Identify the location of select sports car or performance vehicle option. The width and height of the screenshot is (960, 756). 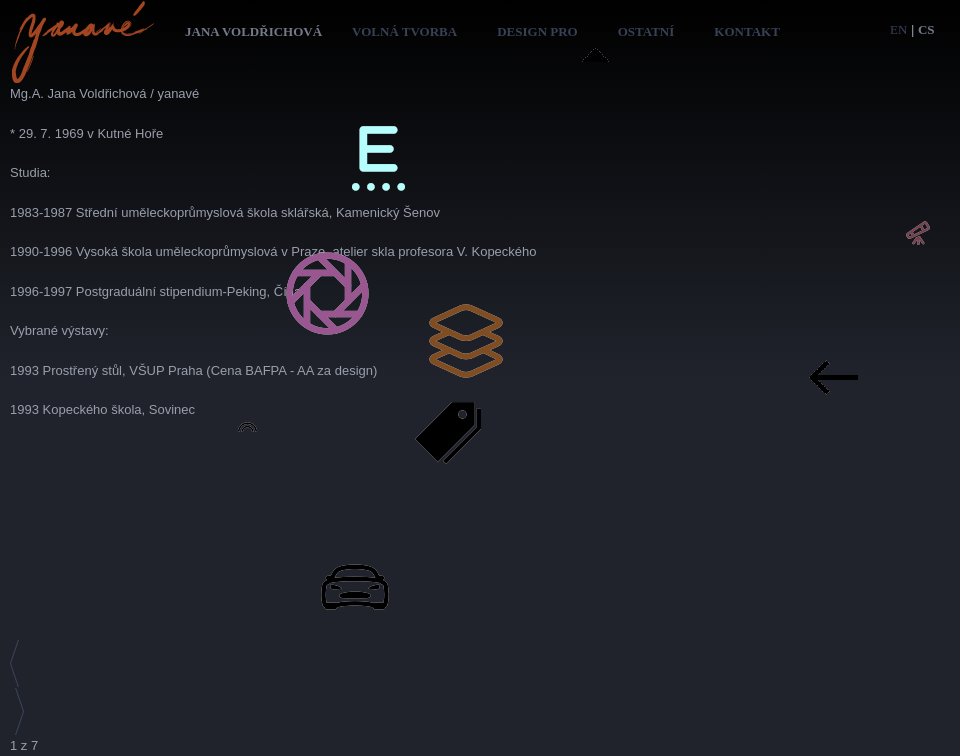
(355, 587).